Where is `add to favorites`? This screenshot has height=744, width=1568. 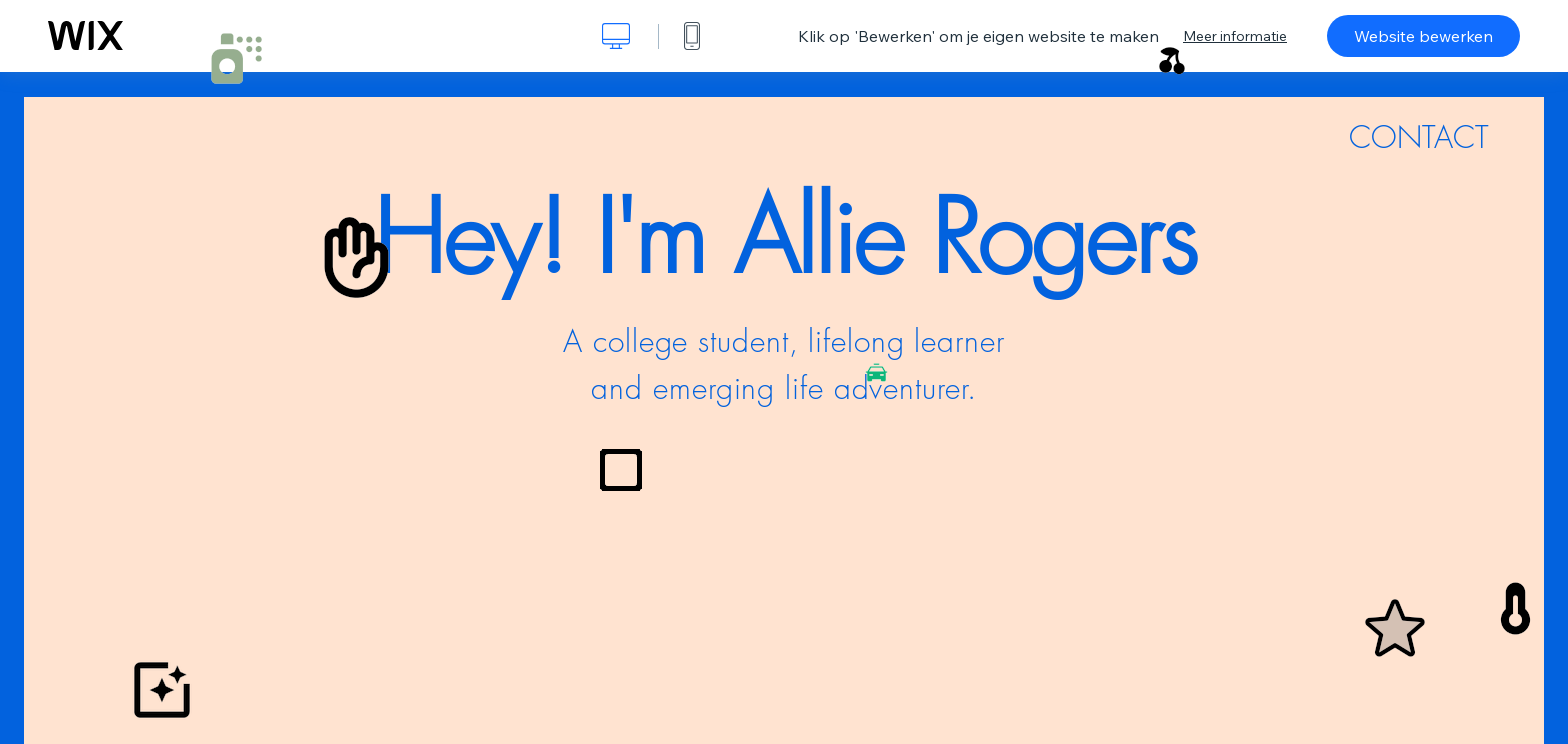 add to favorites is located at coordinates (1395, 629).